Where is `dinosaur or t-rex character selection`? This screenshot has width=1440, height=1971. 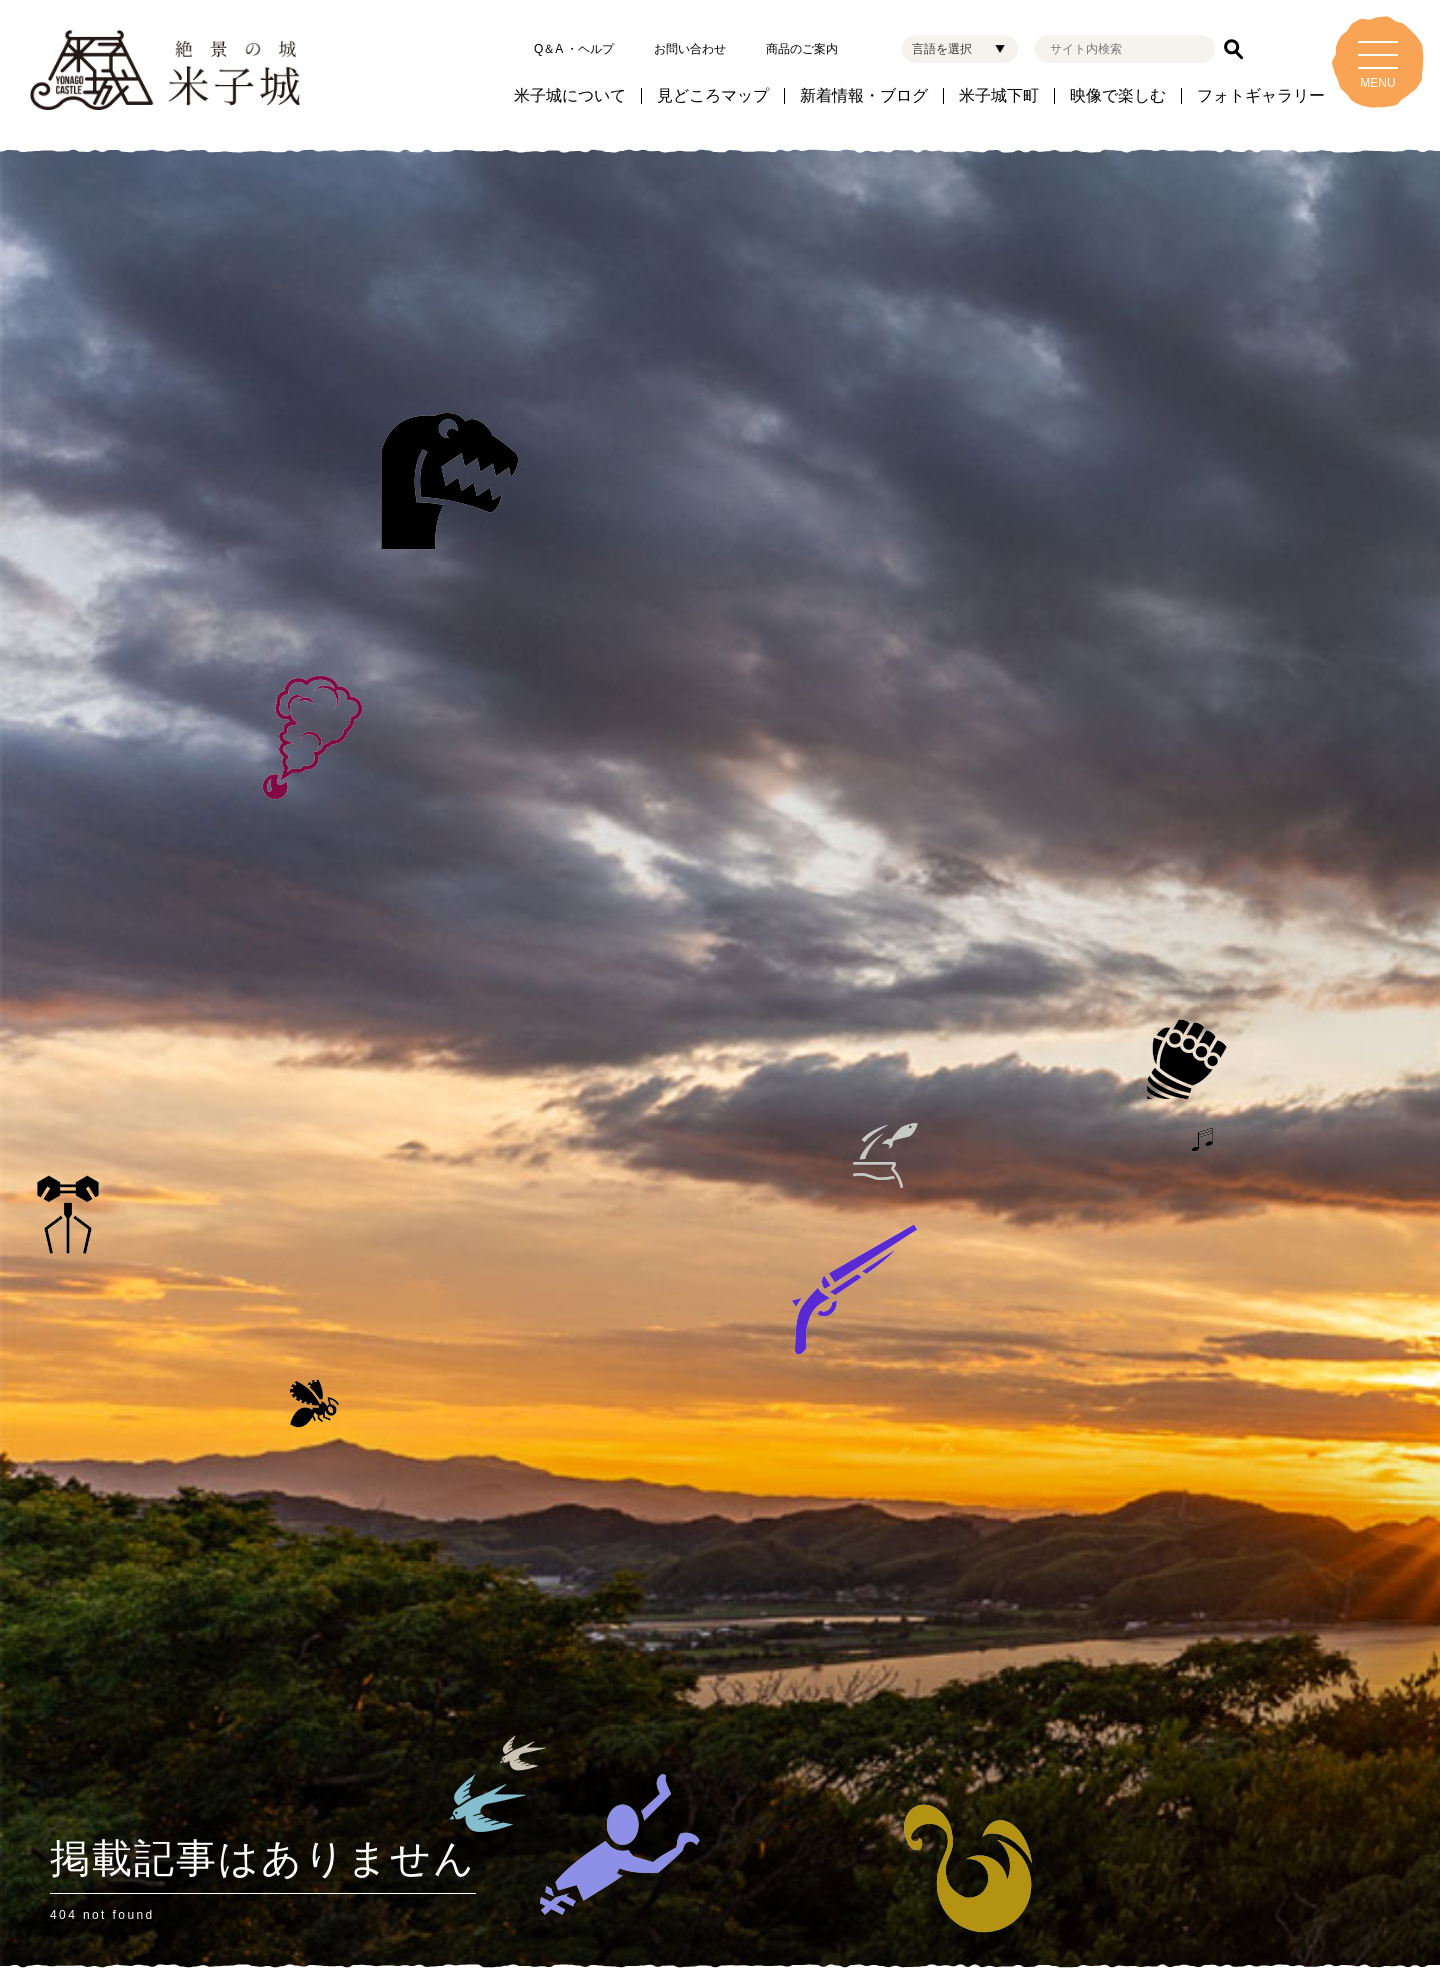 dinosaur or t-rex character selection is located at coordinates (449, 480).